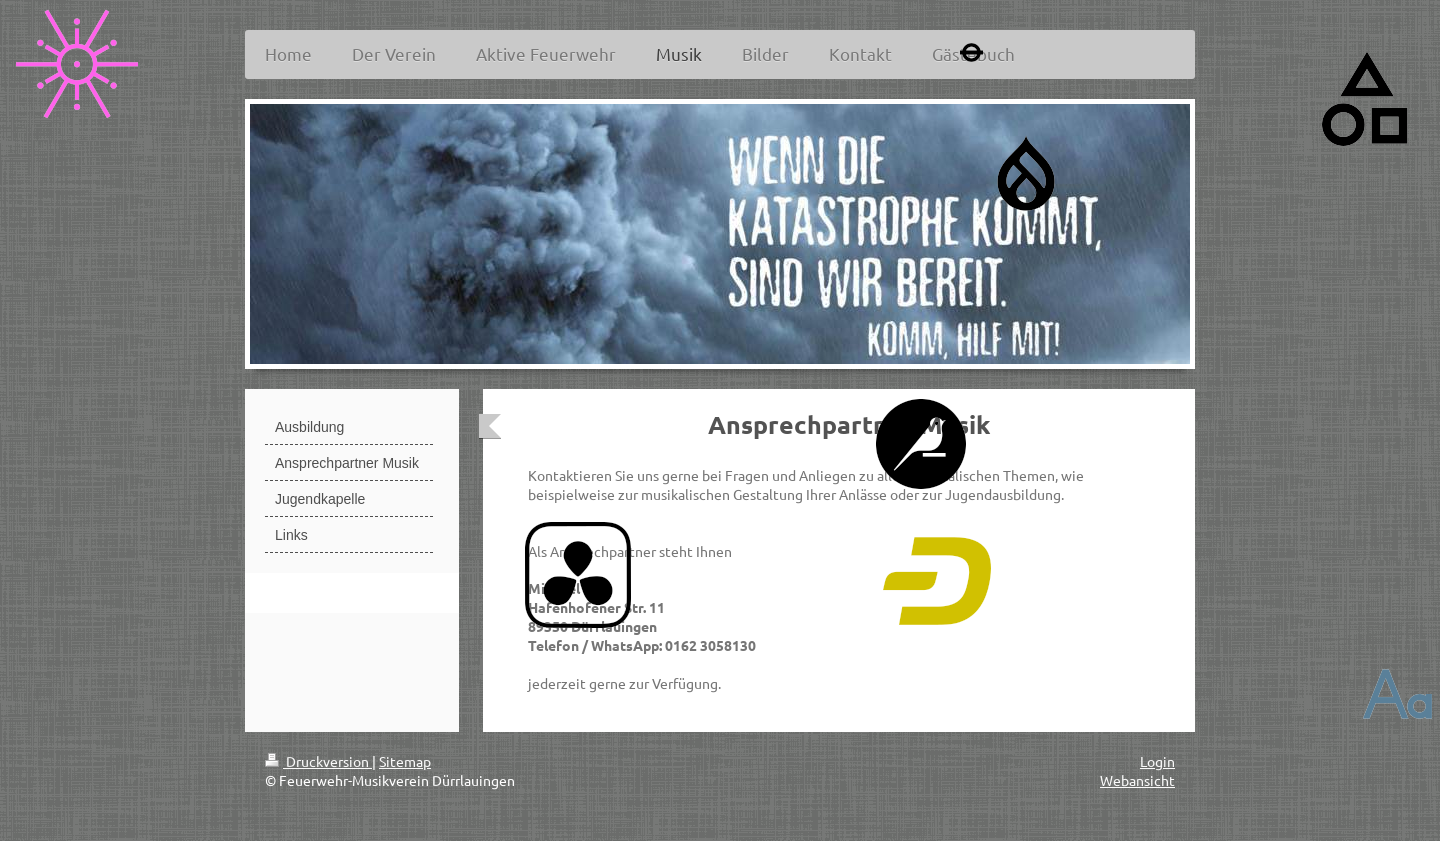 The width and height of the screenshot is (1440, 841). I want to click on adjust text size settings, so click(1398, 694).